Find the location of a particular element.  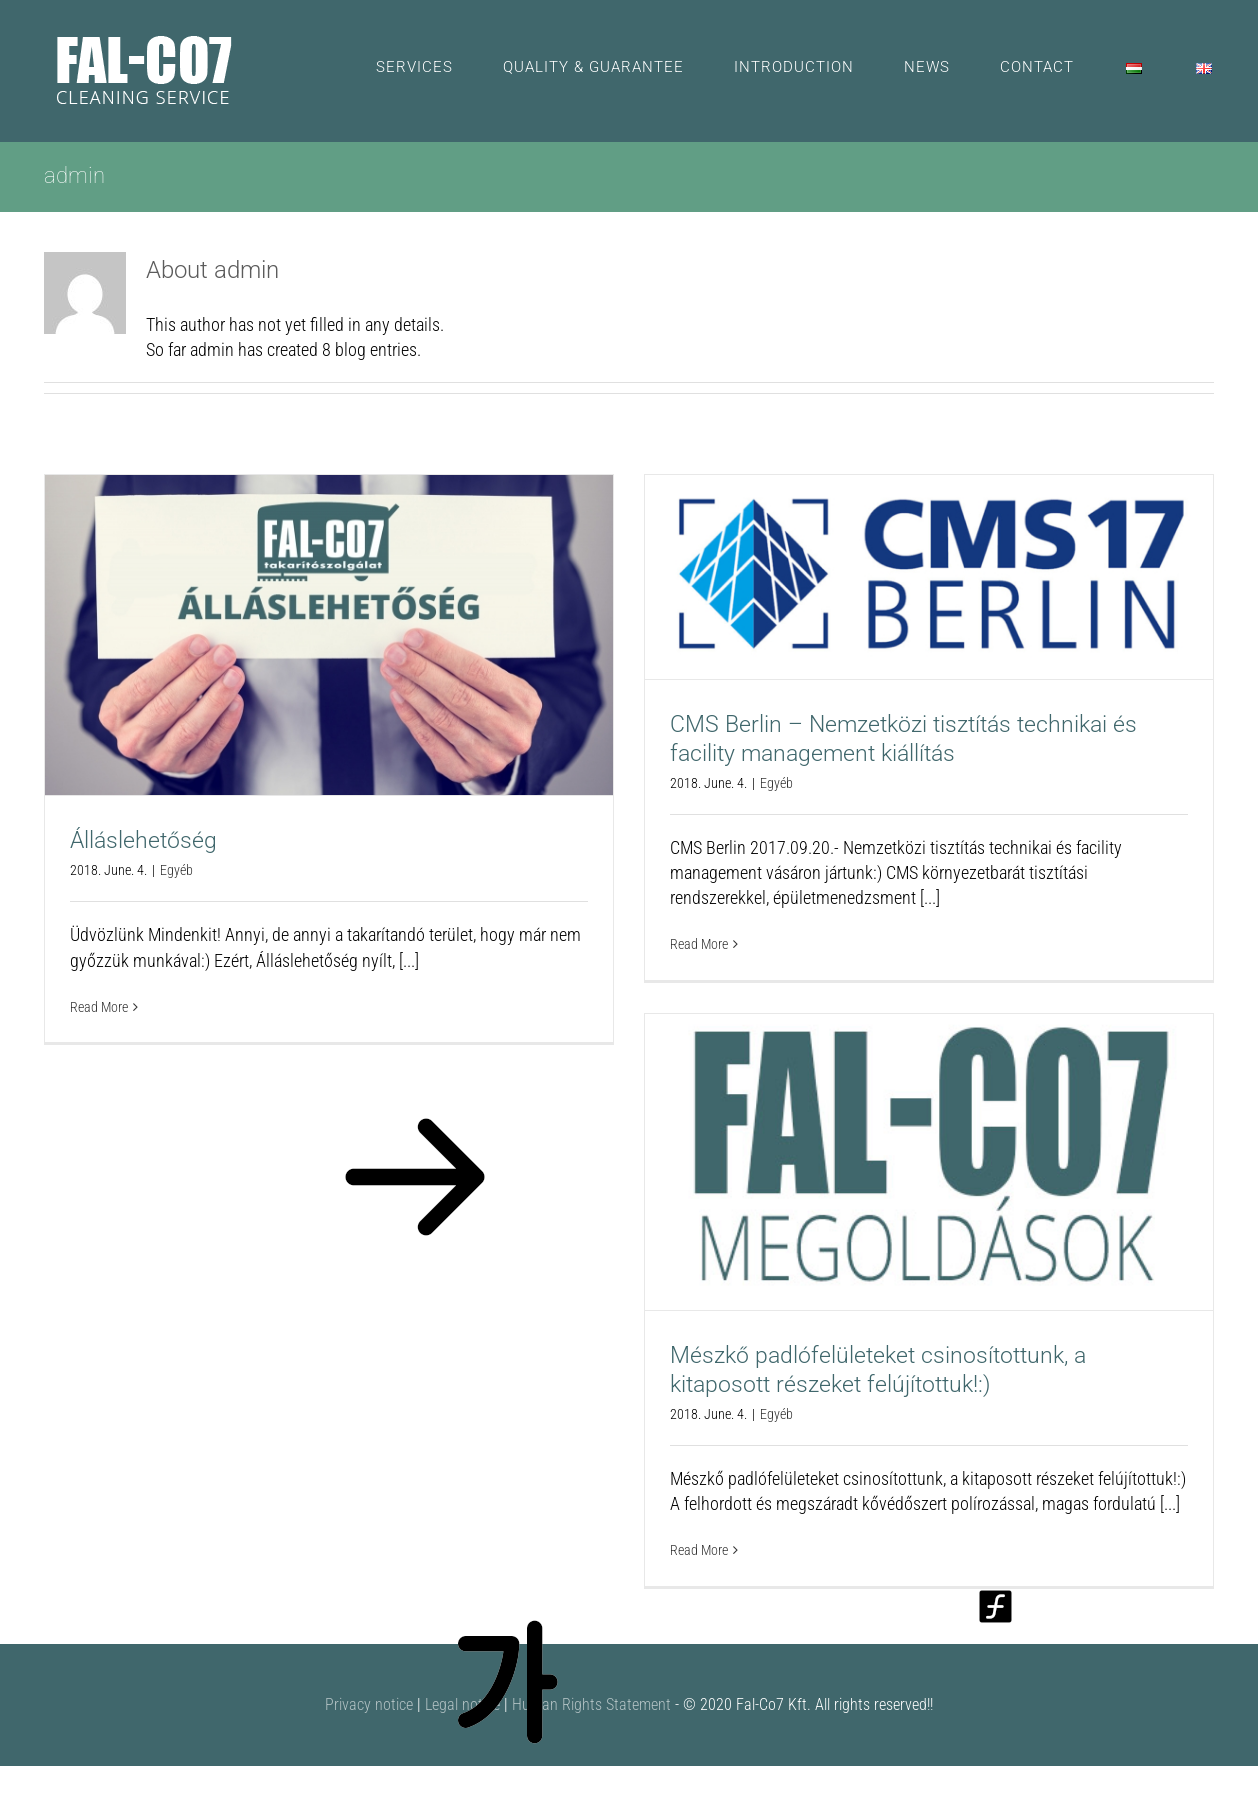

access or create a function in code editor is located at coordinates (995, 1606).